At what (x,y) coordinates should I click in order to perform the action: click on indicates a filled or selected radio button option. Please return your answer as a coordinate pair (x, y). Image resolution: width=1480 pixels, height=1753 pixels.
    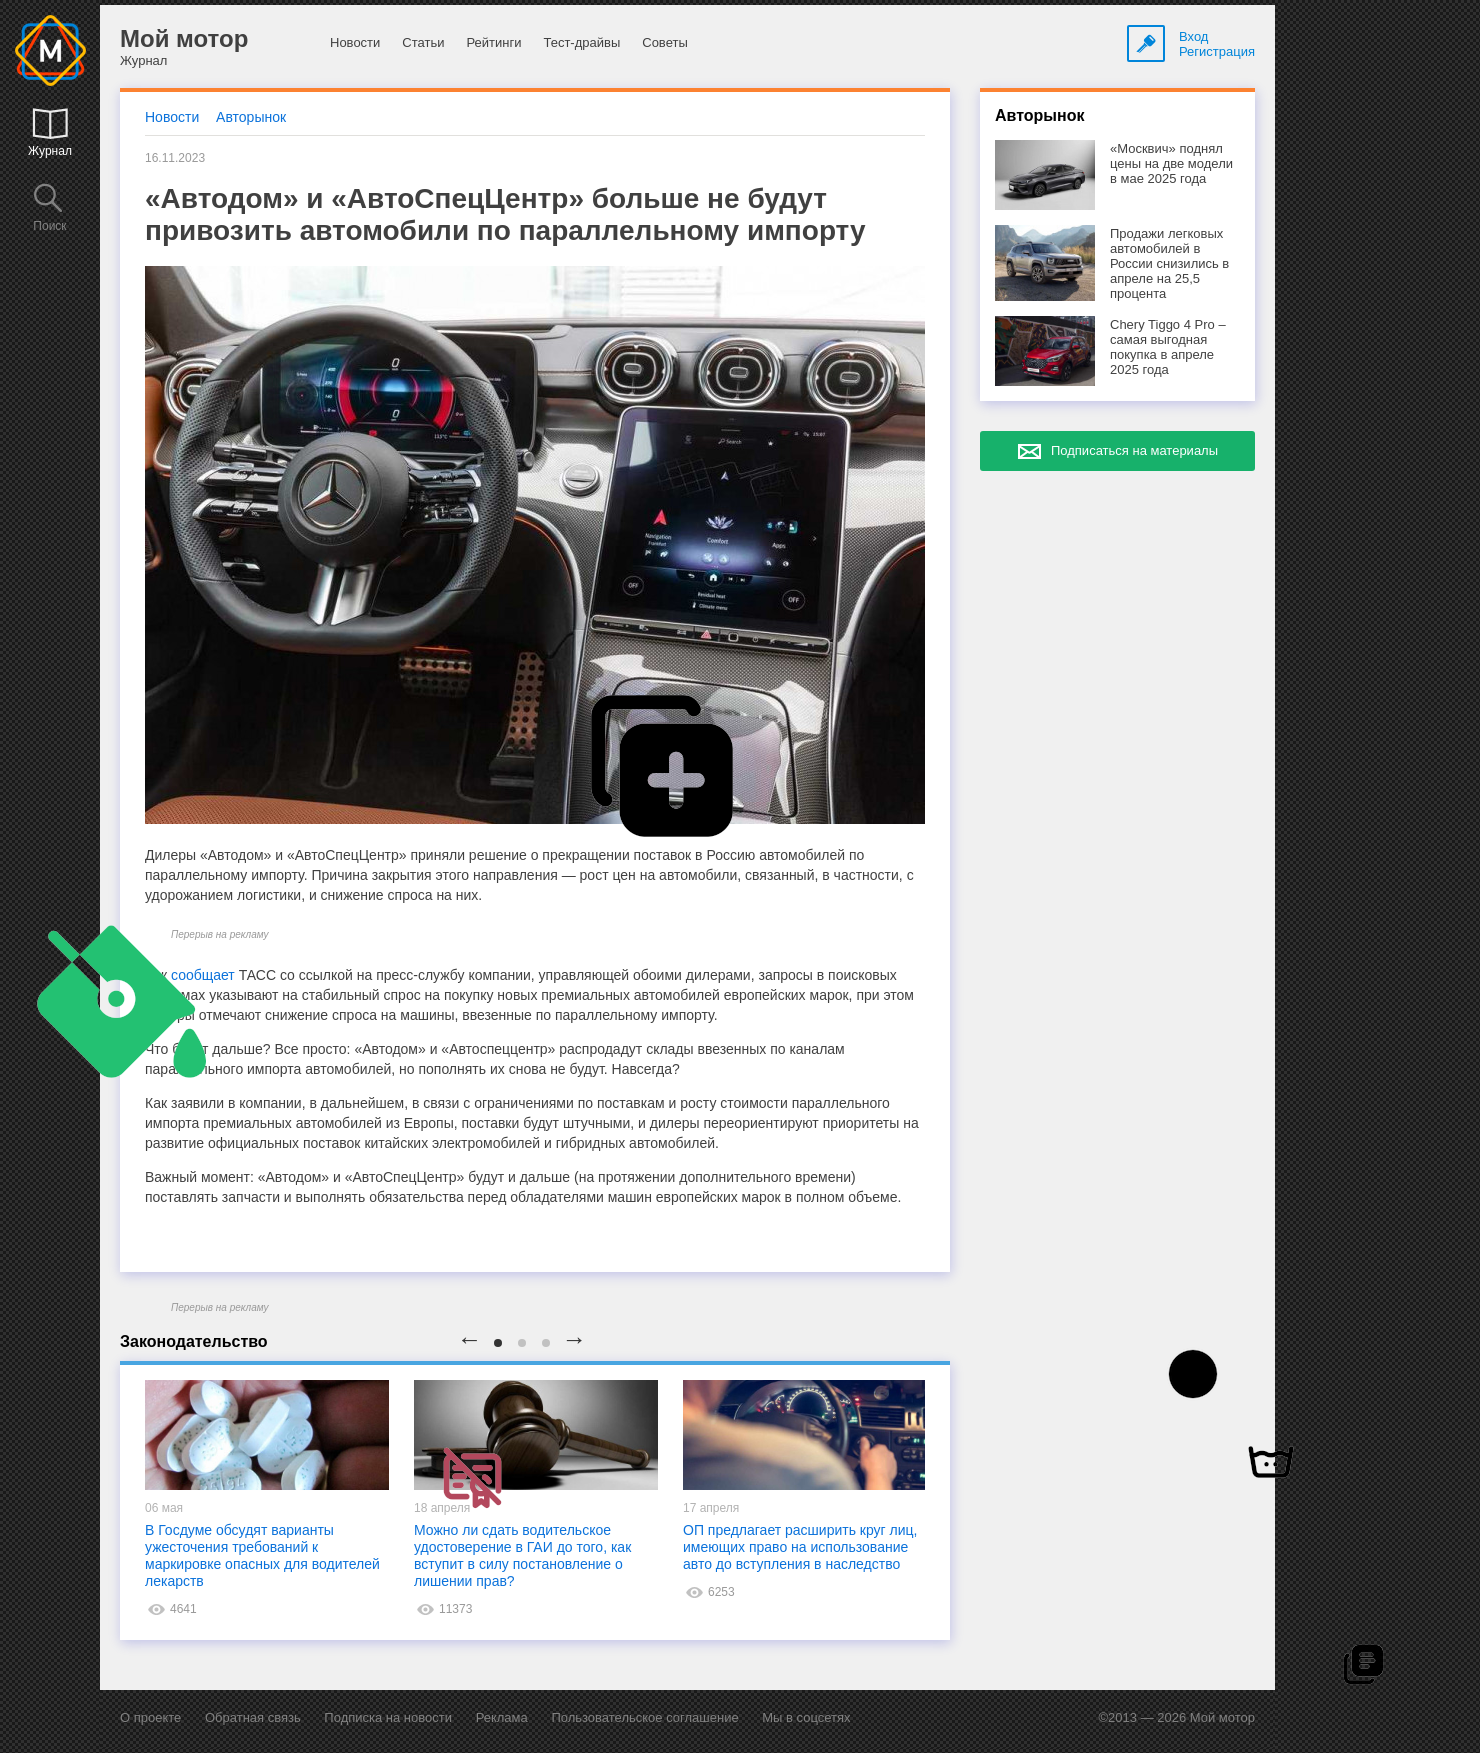
    Looking at the image, I should click on (1193, 1374).